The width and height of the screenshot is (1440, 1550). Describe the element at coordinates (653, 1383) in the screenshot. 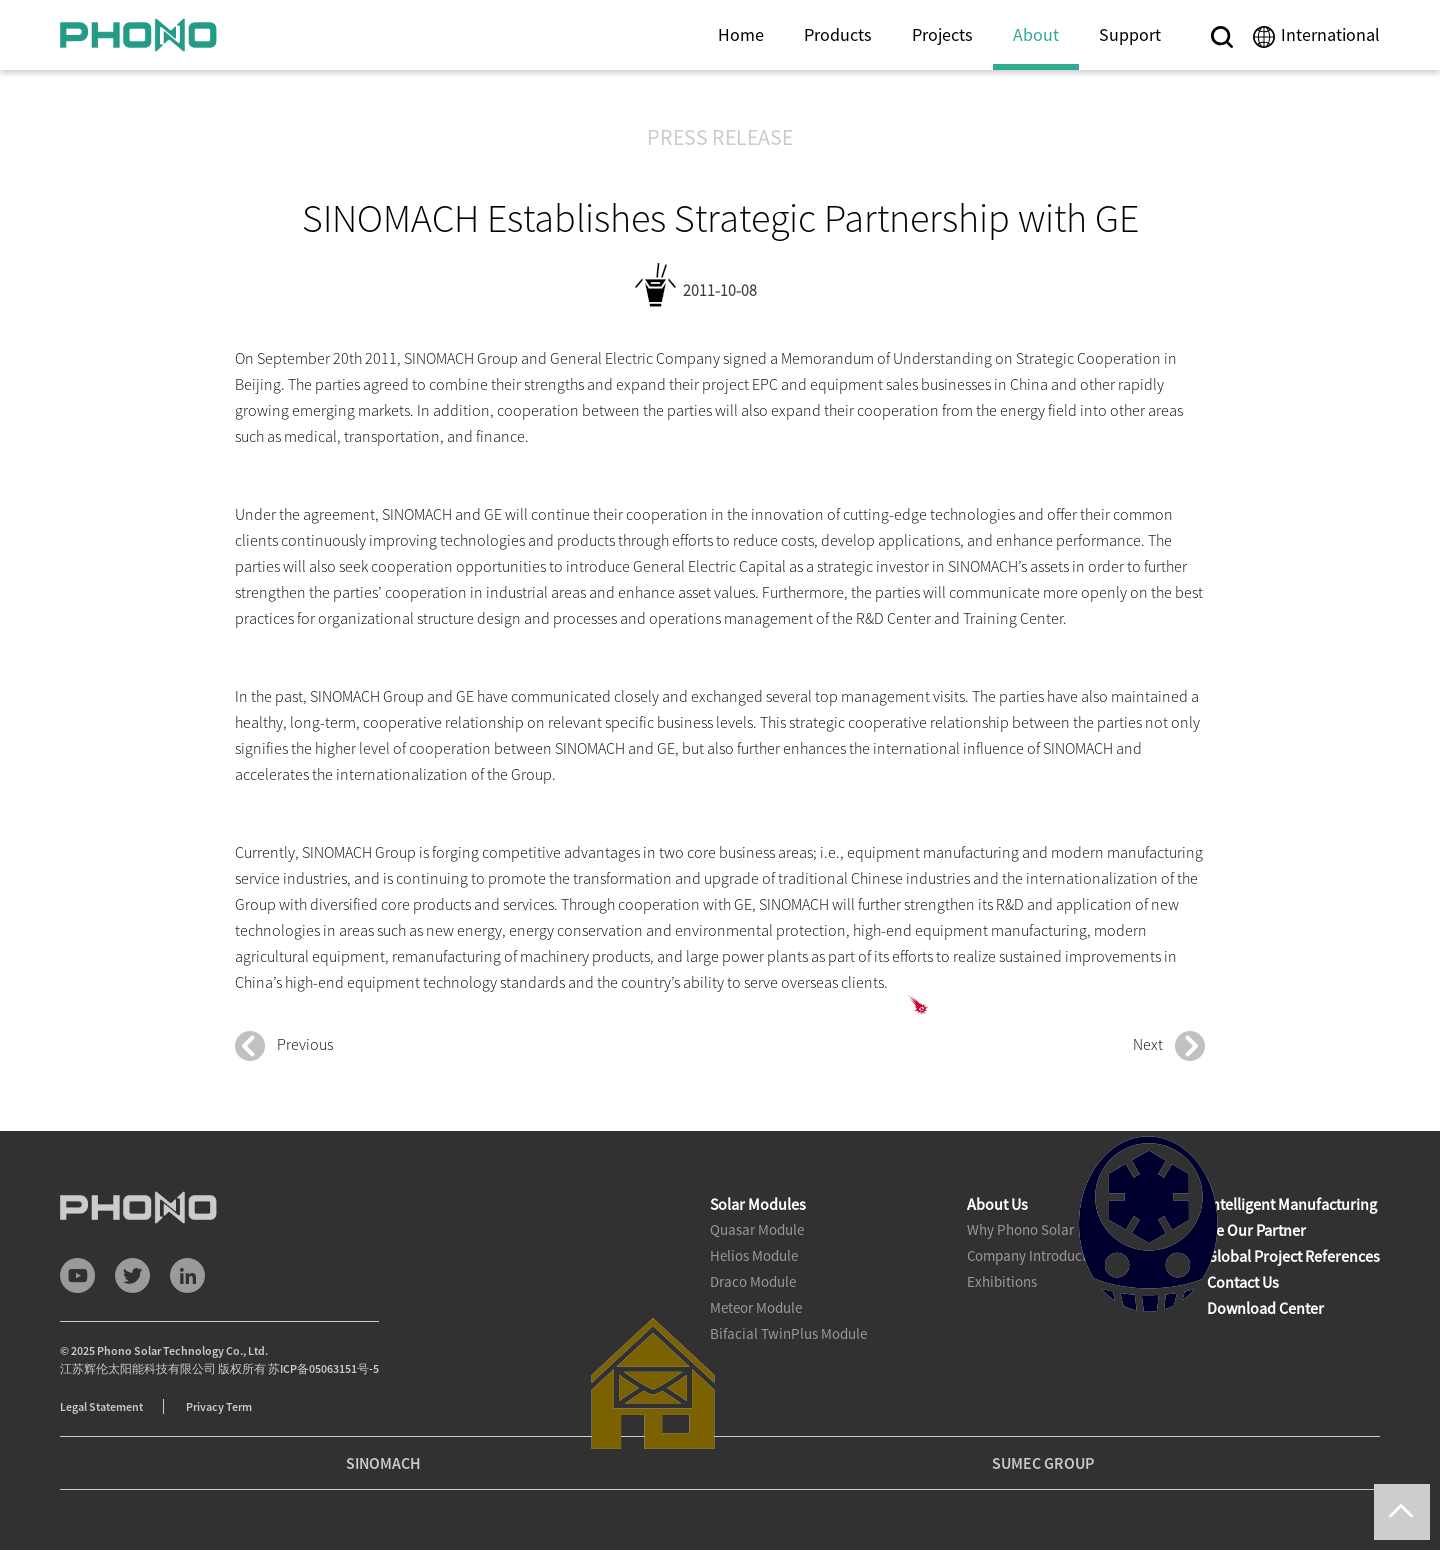

I see `find nearby post office locations` at that location.